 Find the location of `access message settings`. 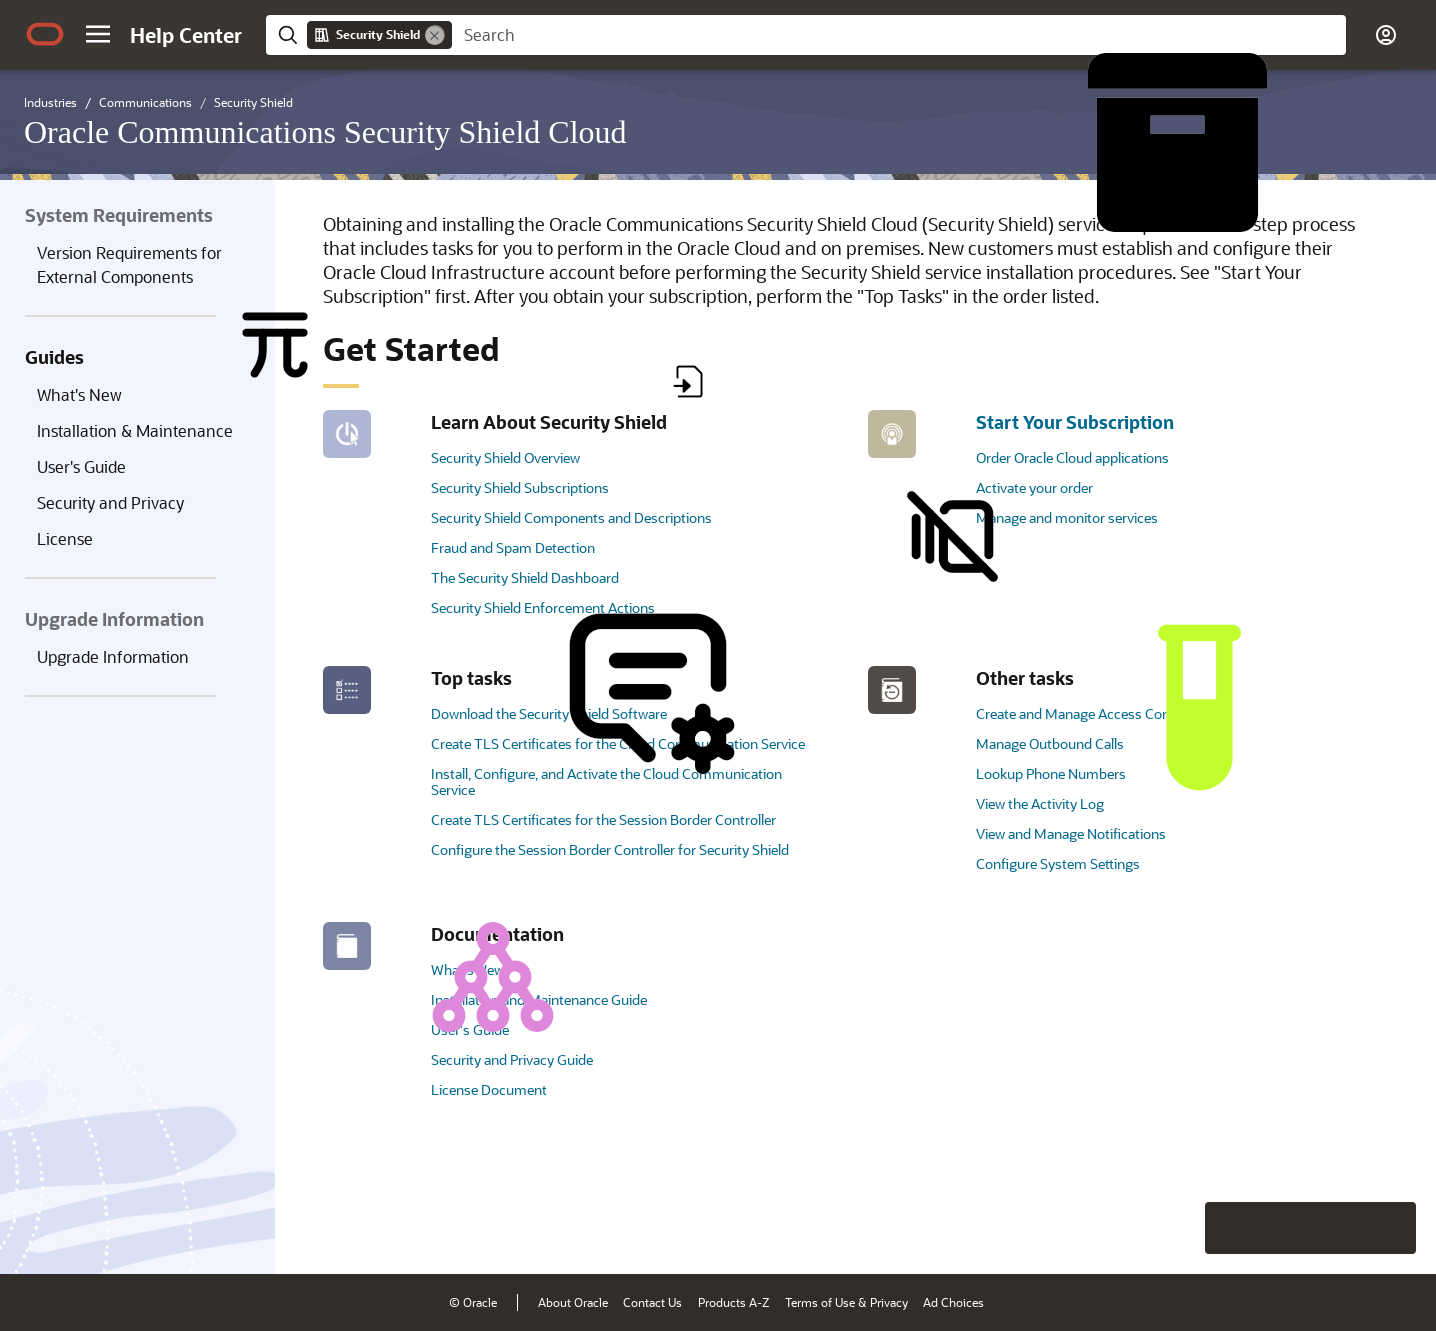

access message settings is located at coordinates (648, 684).